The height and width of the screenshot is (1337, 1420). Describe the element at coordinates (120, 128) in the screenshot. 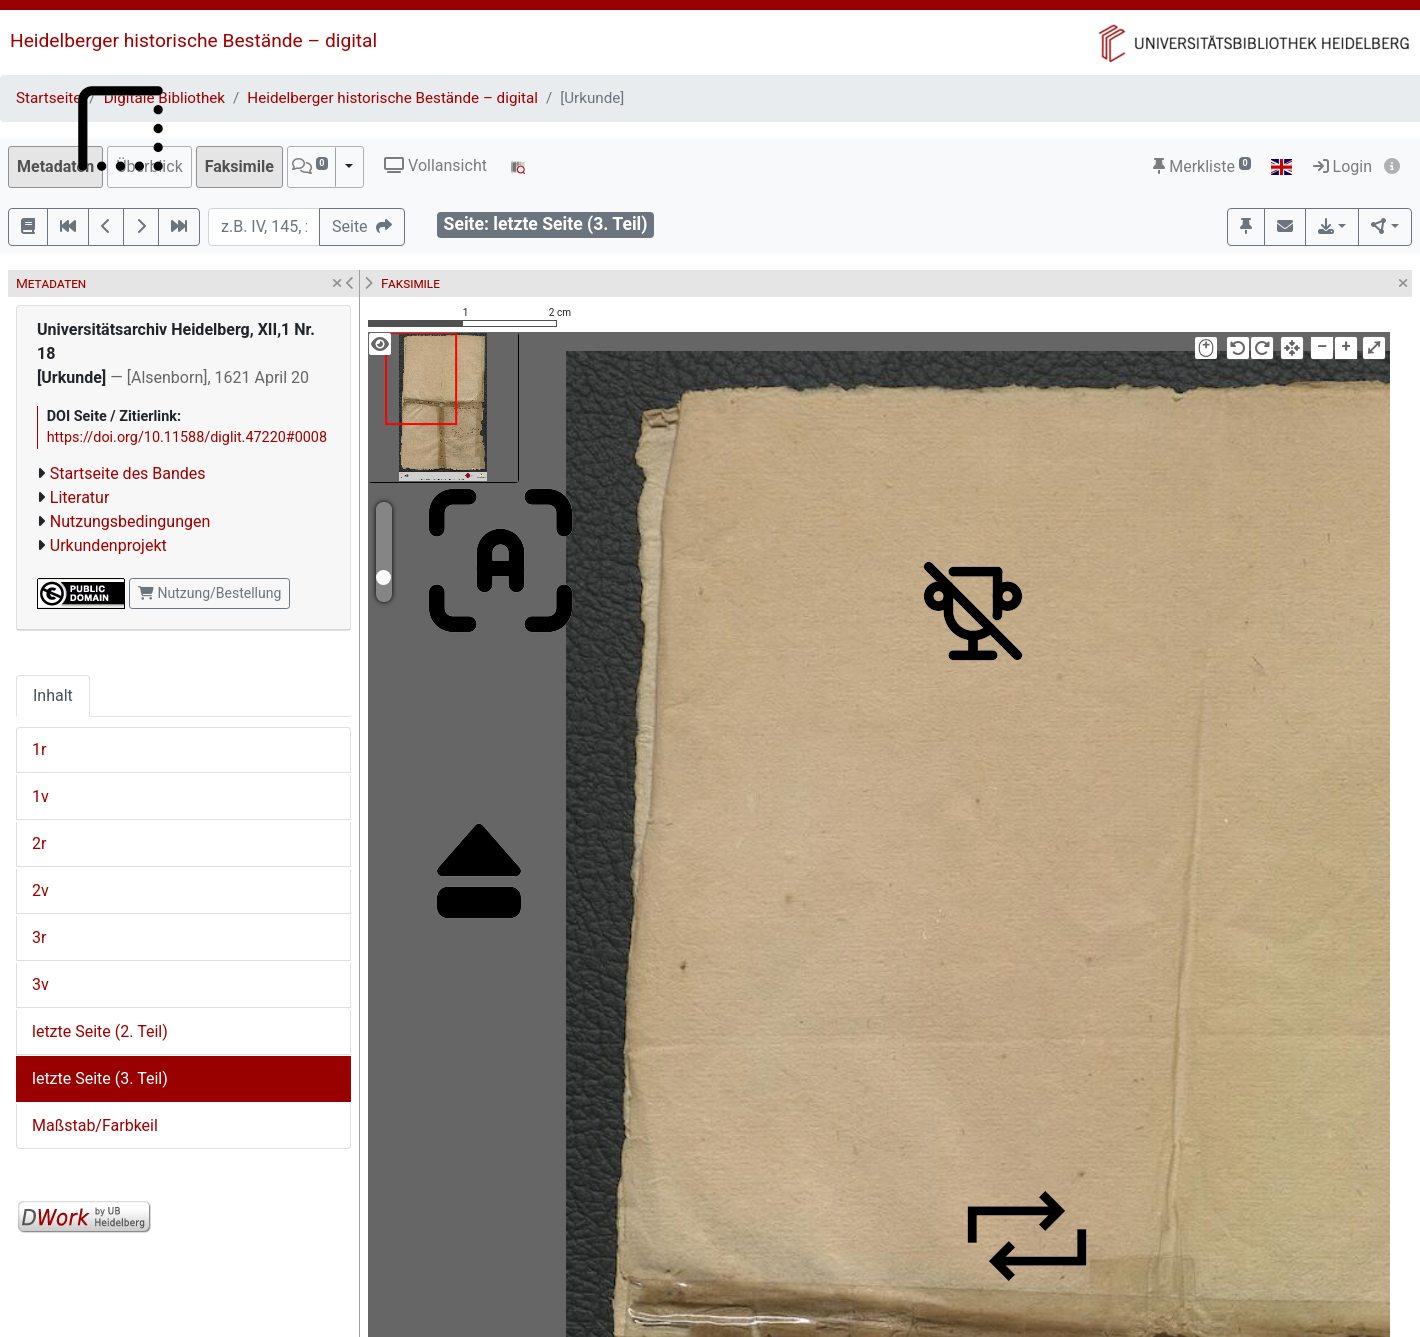

I see `change border style for selected element` at that location.